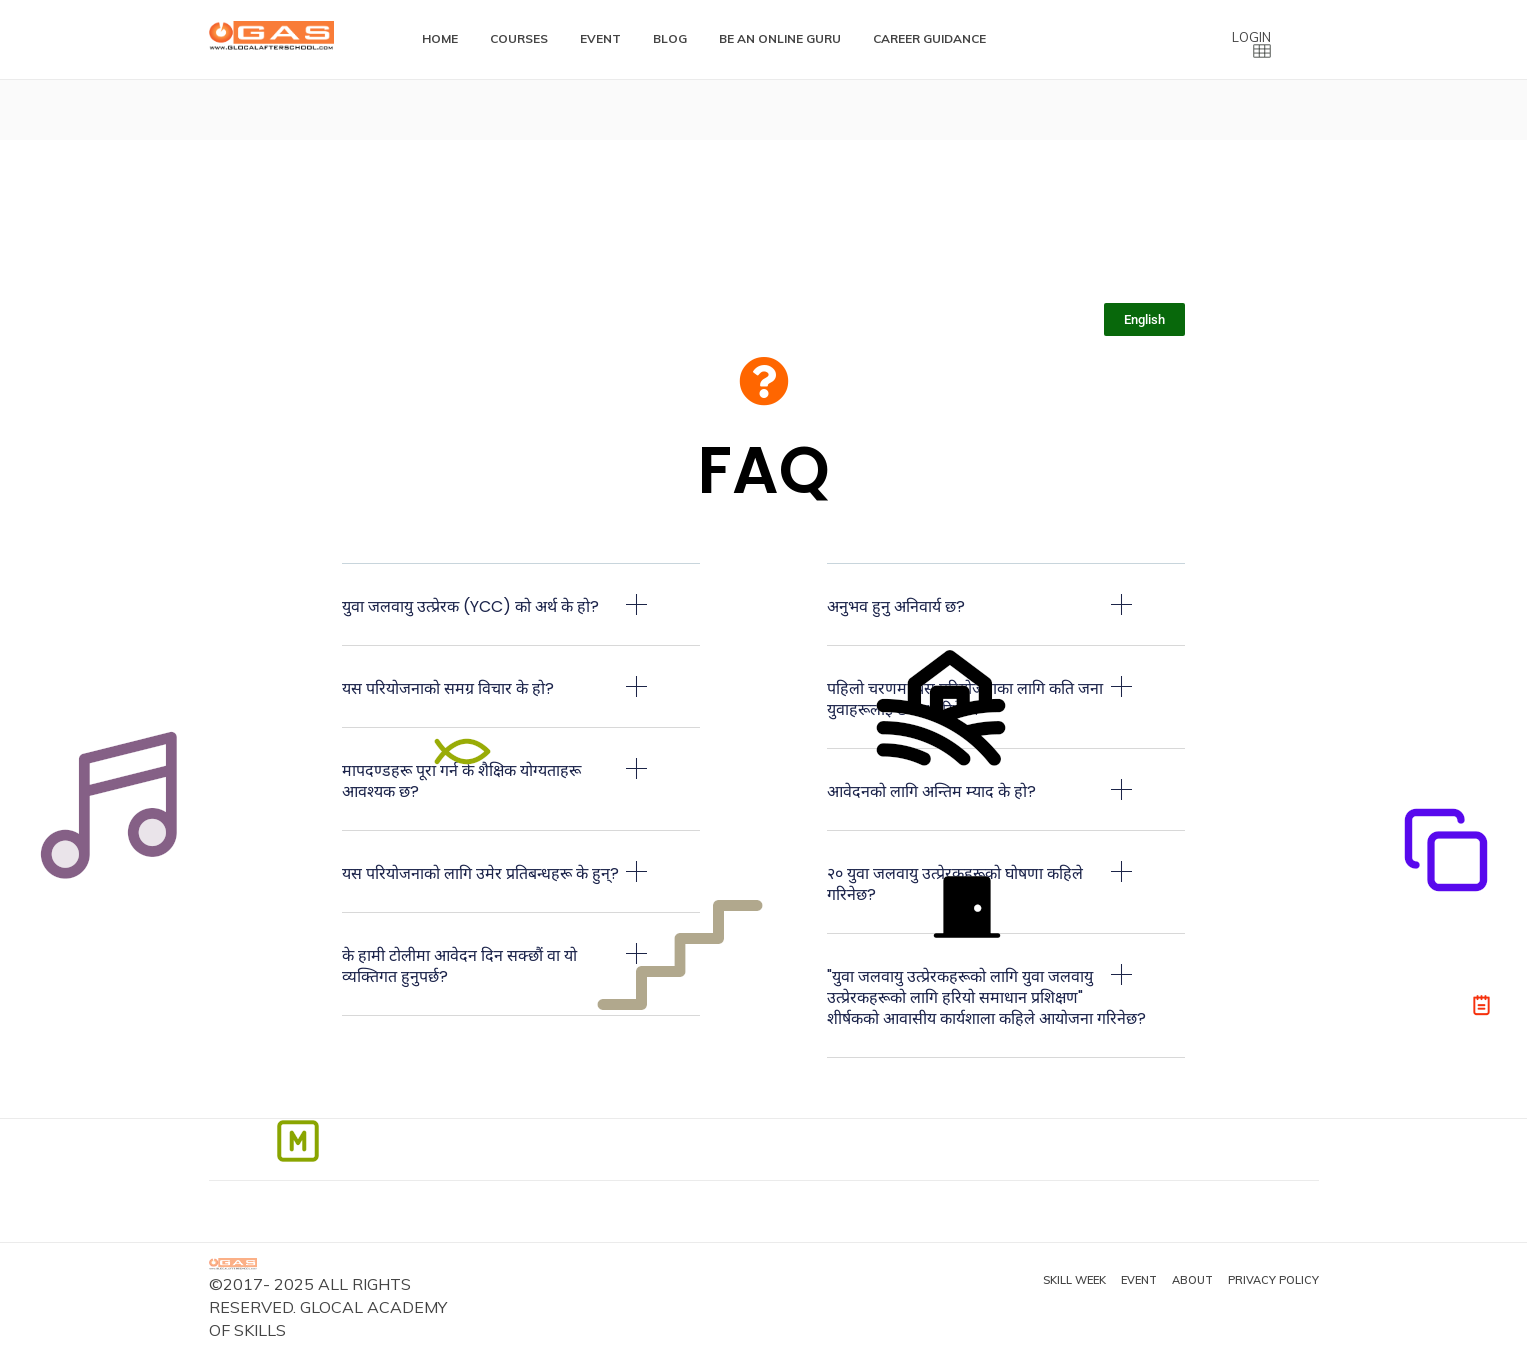 Image resolution: width=1527 pixels, height=1372 pixels. I want to click on exit or log out of the application, so click(967, 907).